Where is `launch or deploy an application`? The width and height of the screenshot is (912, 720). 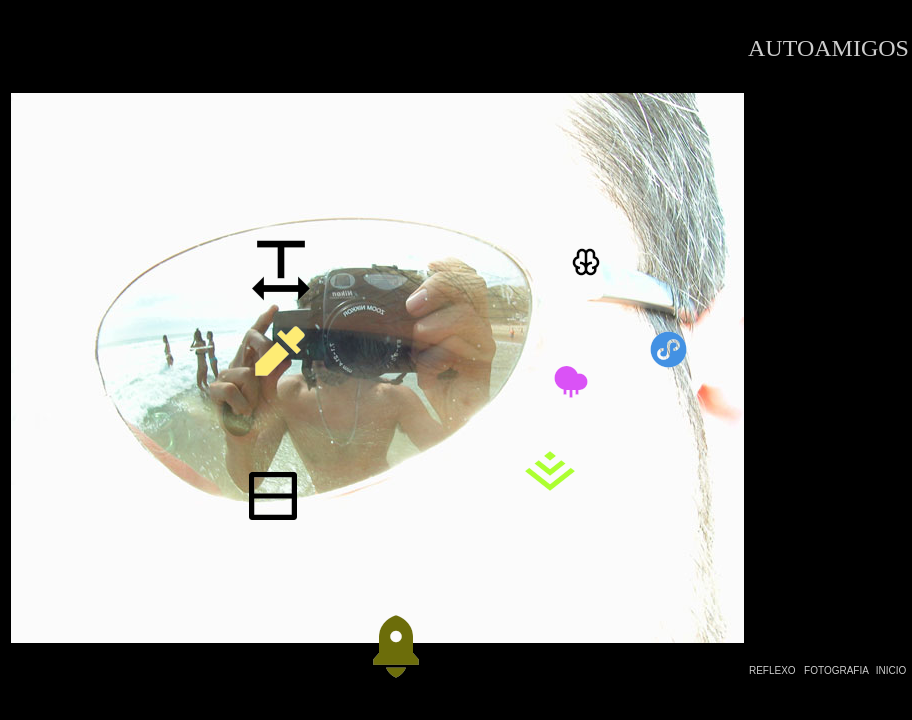 launch or deploy an application is located at coordinates (396, 645).